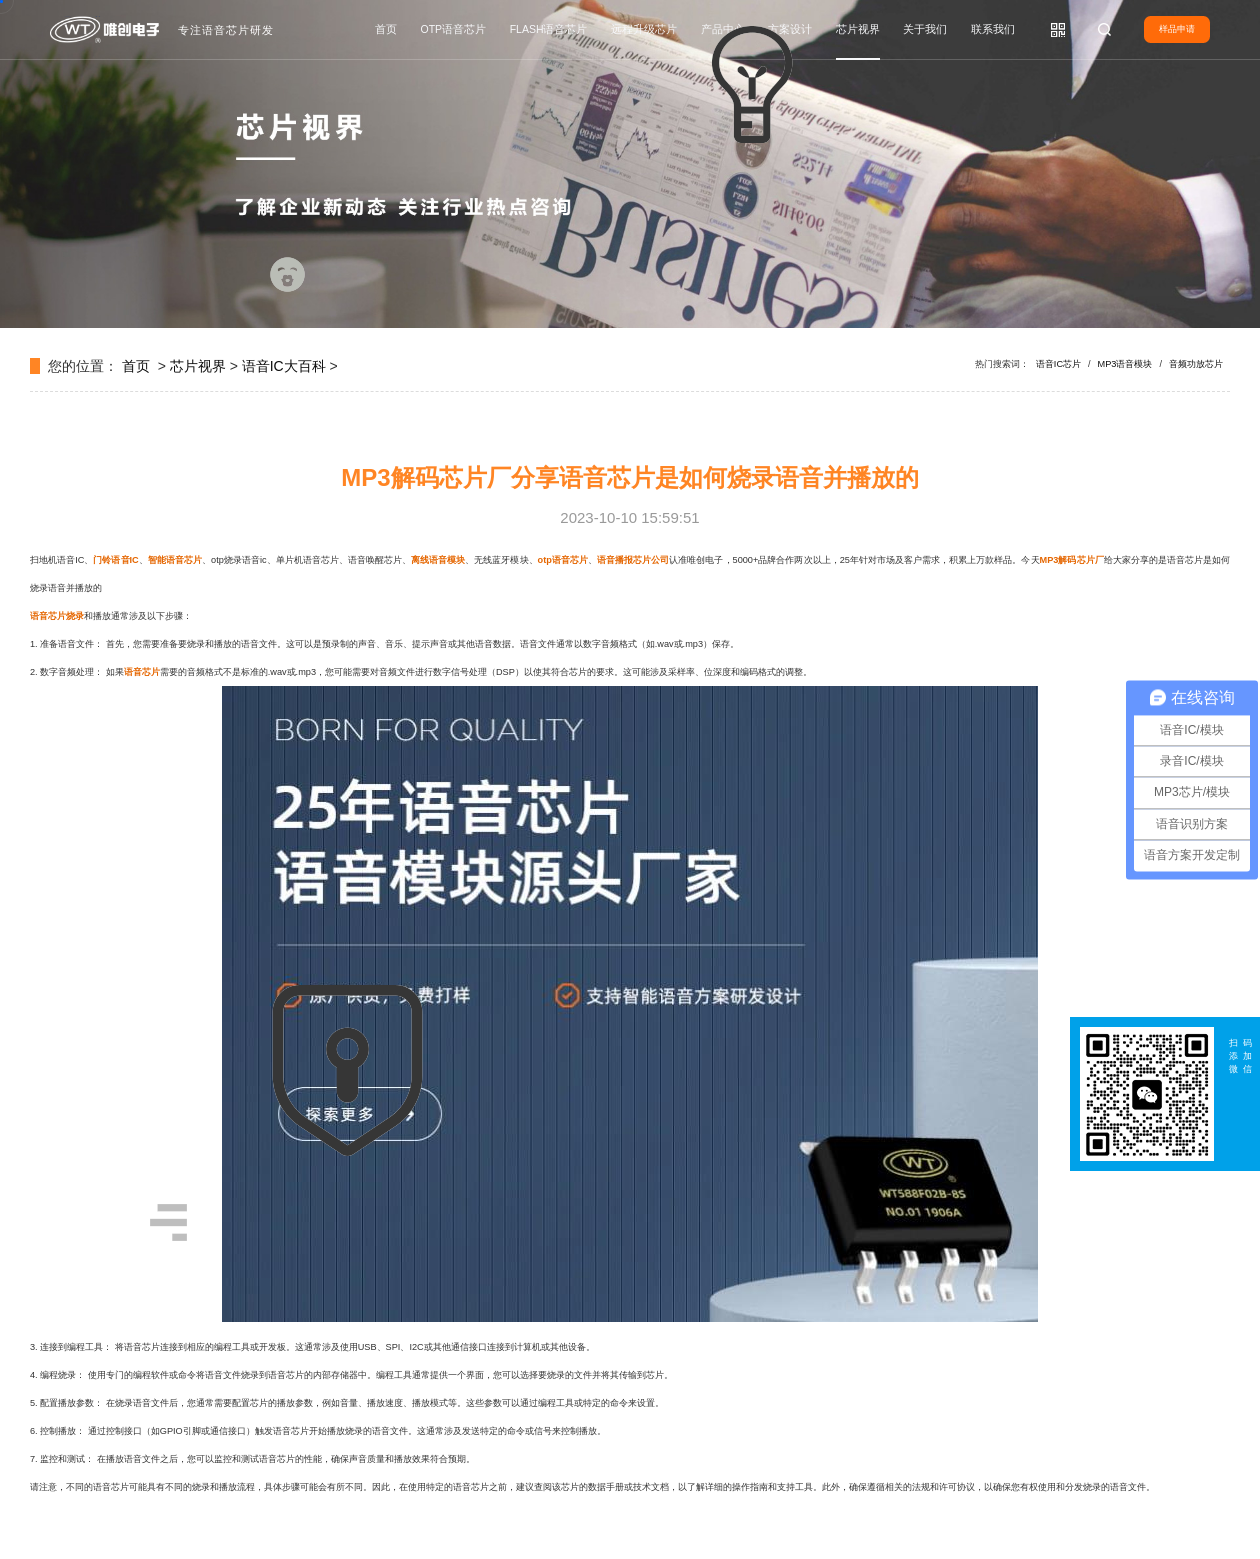 The image size is (1260, 1559). I want to click on send a kiss or affectionate reaction, so click(287, 274).